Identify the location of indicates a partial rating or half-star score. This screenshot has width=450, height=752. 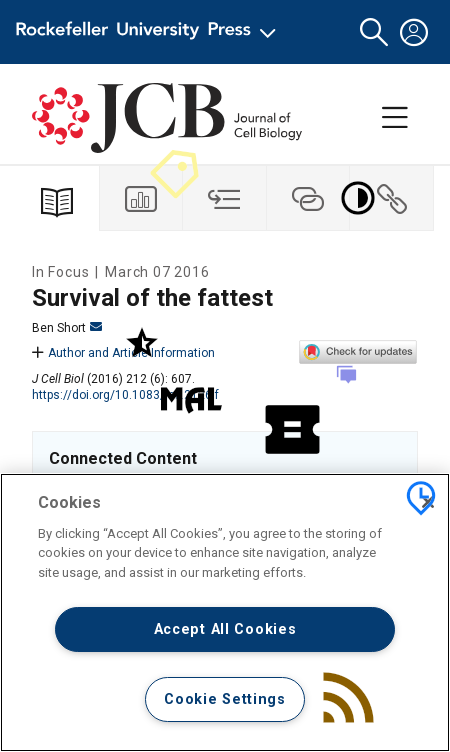
(142, 343).